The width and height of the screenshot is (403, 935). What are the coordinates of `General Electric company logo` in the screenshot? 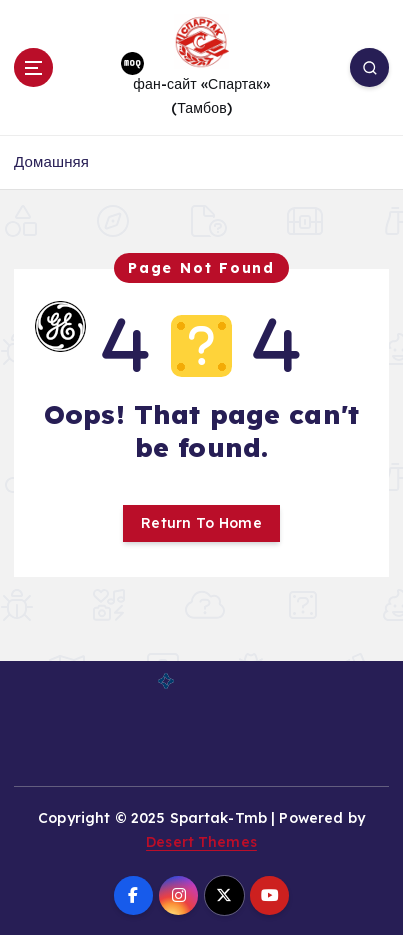 It's located at (60, 326).